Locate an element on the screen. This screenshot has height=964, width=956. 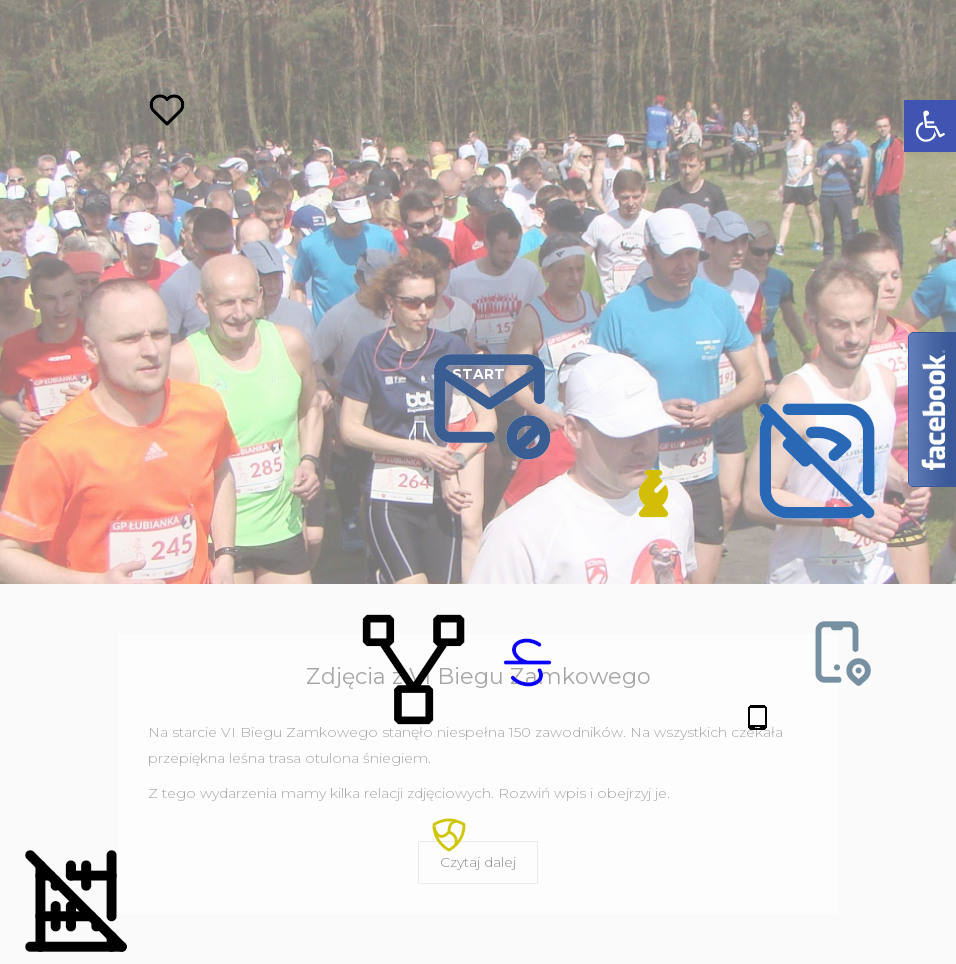
apply strikethrough formatting to selected text is located at coordinates (527, 662).